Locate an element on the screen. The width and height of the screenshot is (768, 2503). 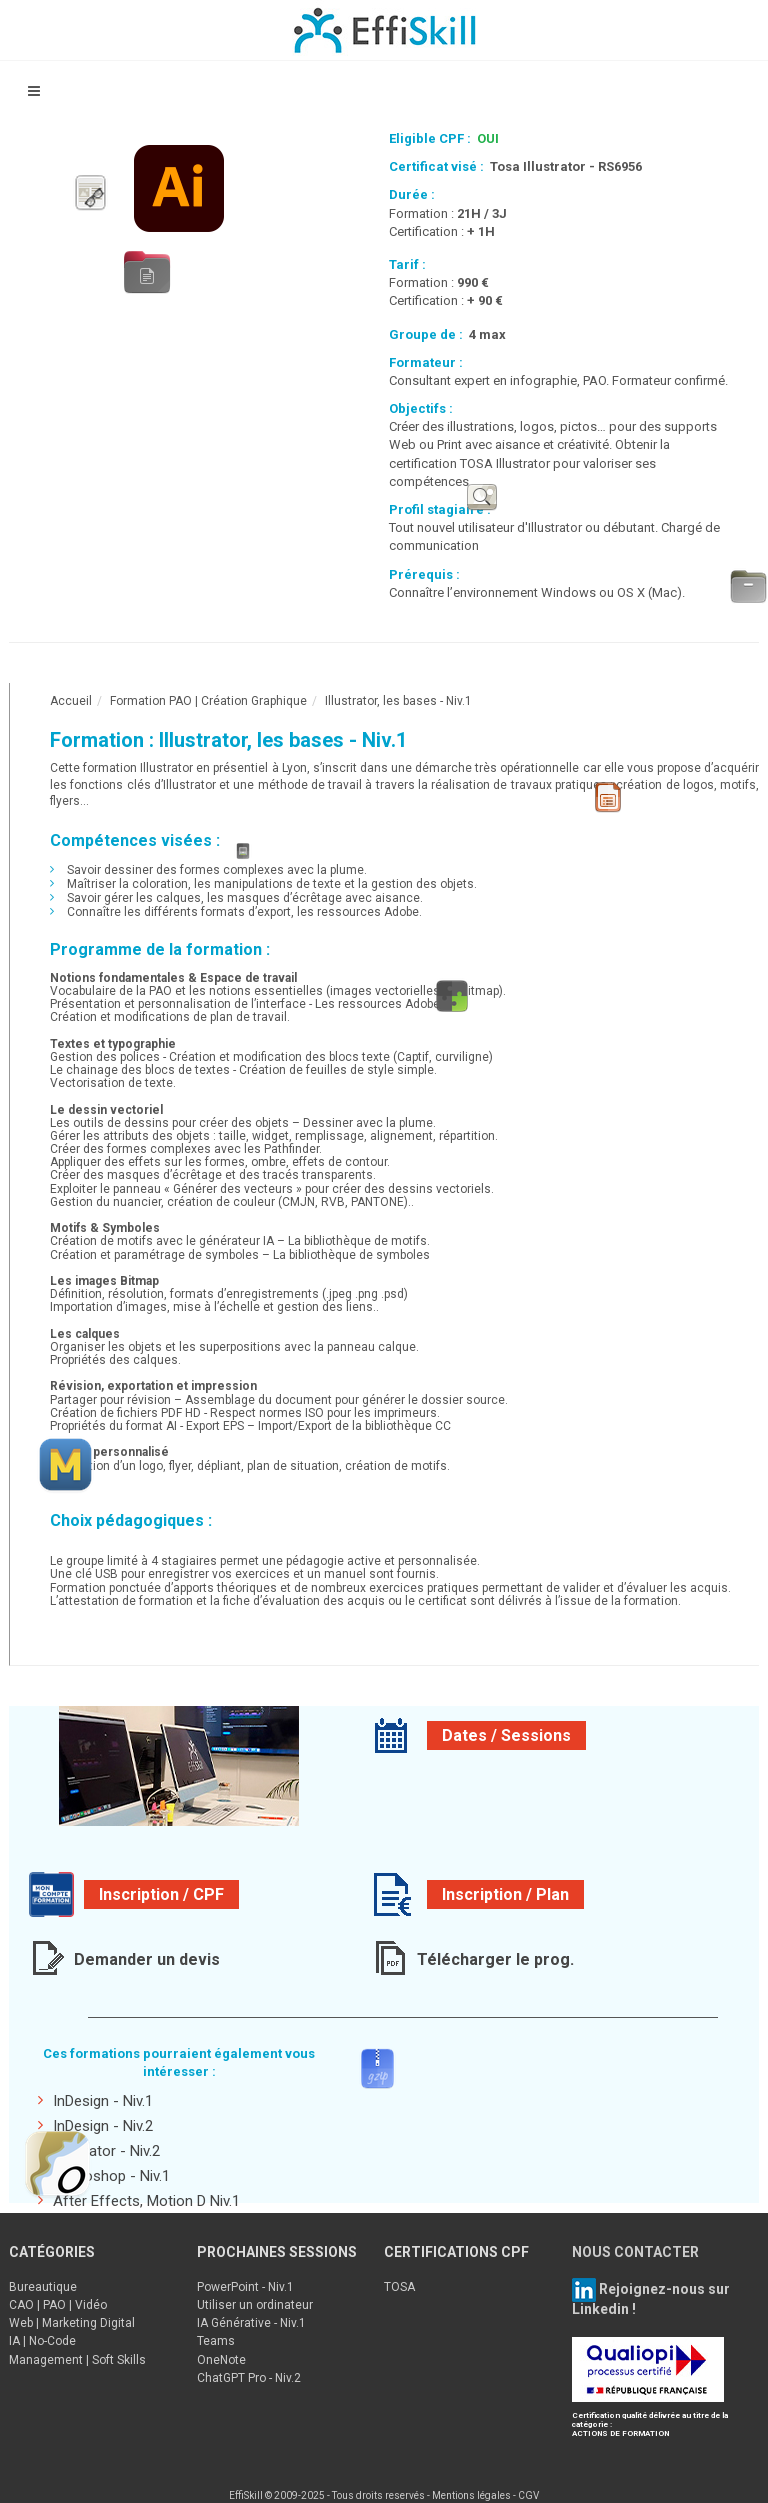
open the file manager is located at coordinates (748, 586).